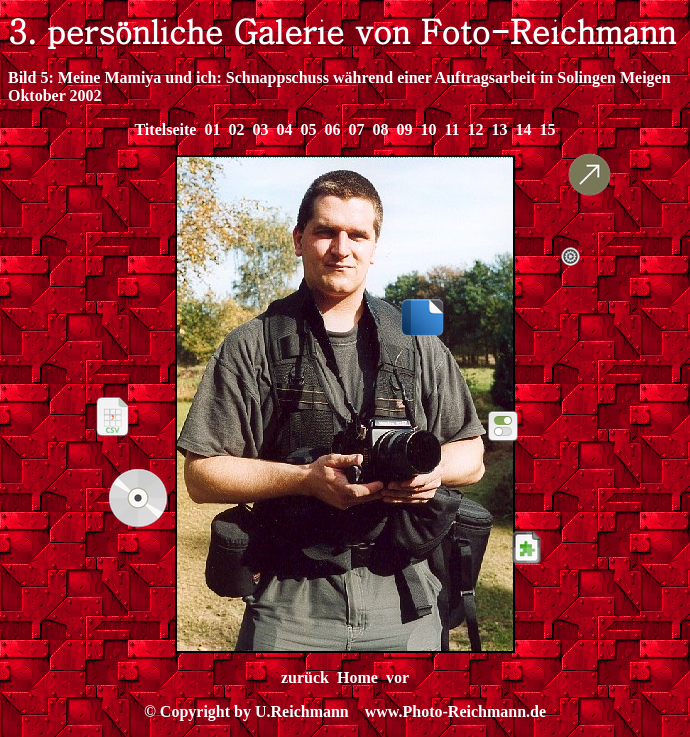 The image size is (690, 737). Describe the element at coordinates (589, 174) in the screenshot. I see `indicates a symbolic link or shortcut to another file` at that location.